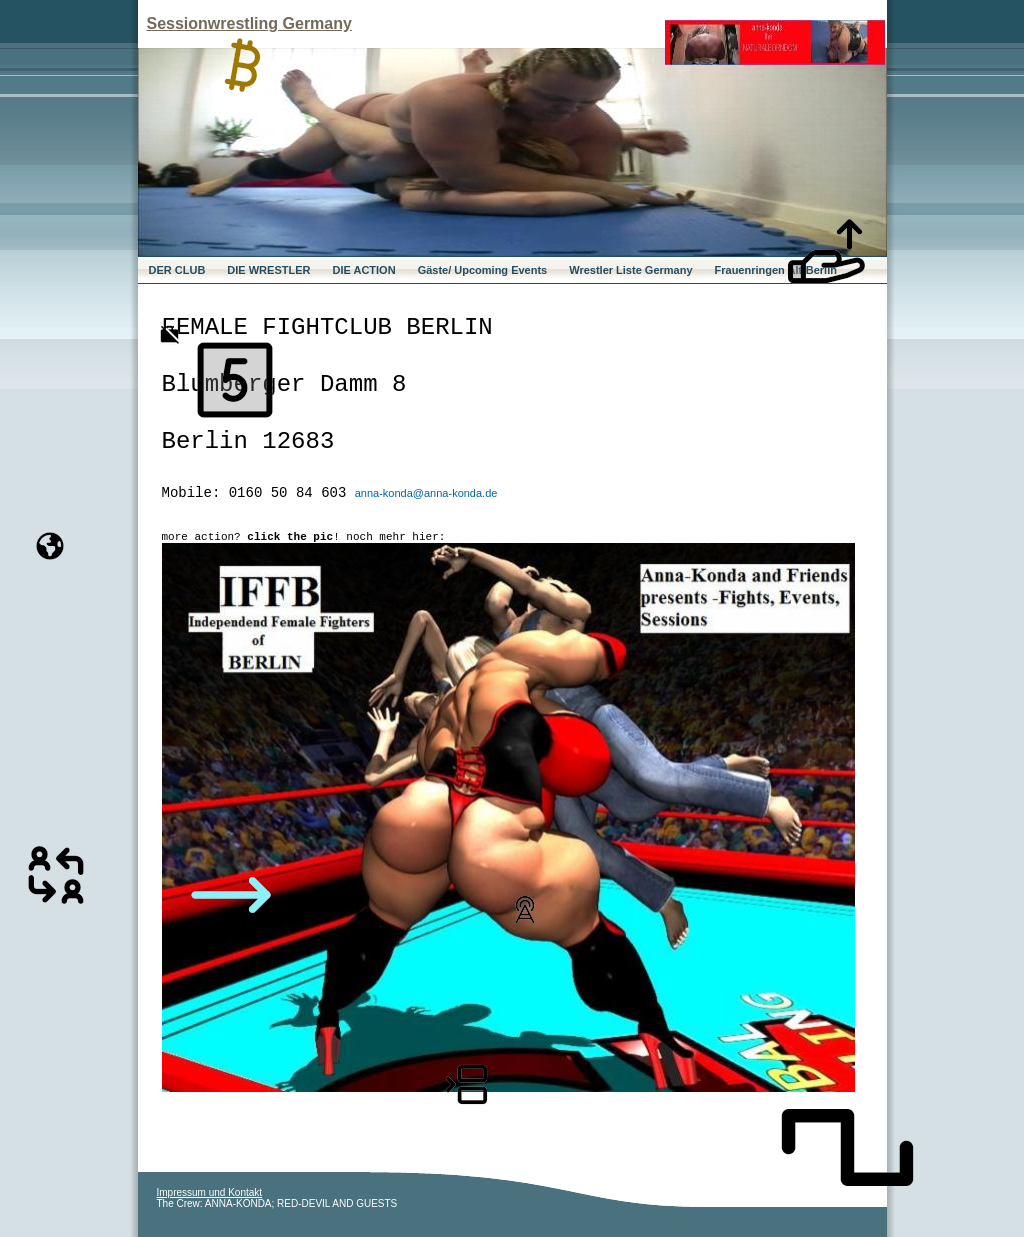  I want to click on upload or share content, so click(829, 255).